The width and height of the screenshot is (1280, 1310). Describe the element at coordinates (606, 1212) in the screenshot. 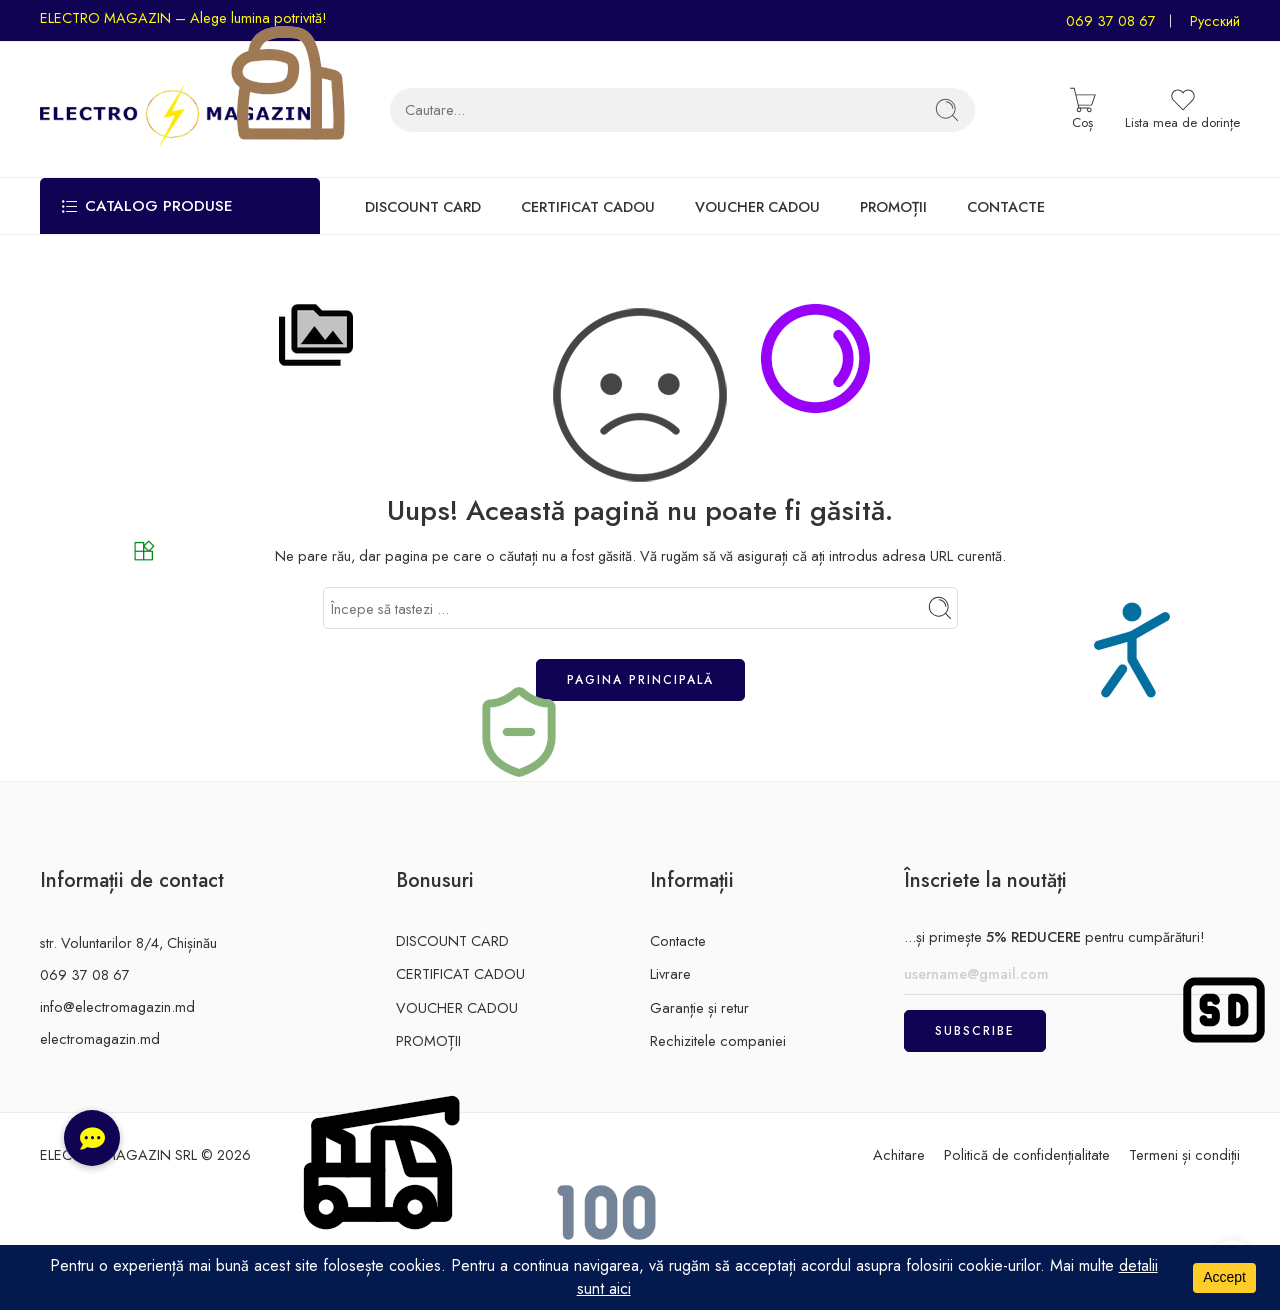

I see `indicates a perfect score or 100% completion` at that location.